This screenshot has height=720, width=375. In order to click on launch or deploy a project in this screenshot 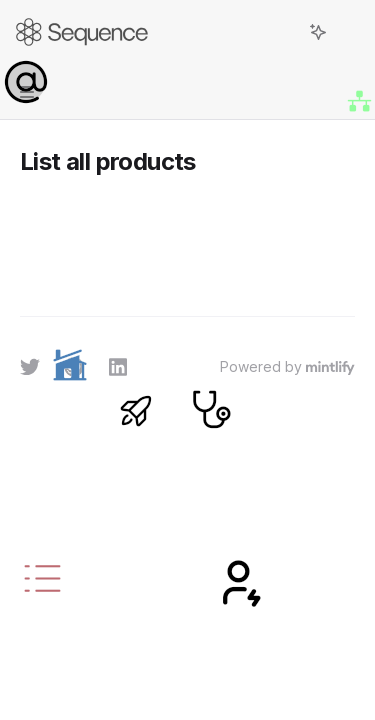, I will do `click(136, 410)`.